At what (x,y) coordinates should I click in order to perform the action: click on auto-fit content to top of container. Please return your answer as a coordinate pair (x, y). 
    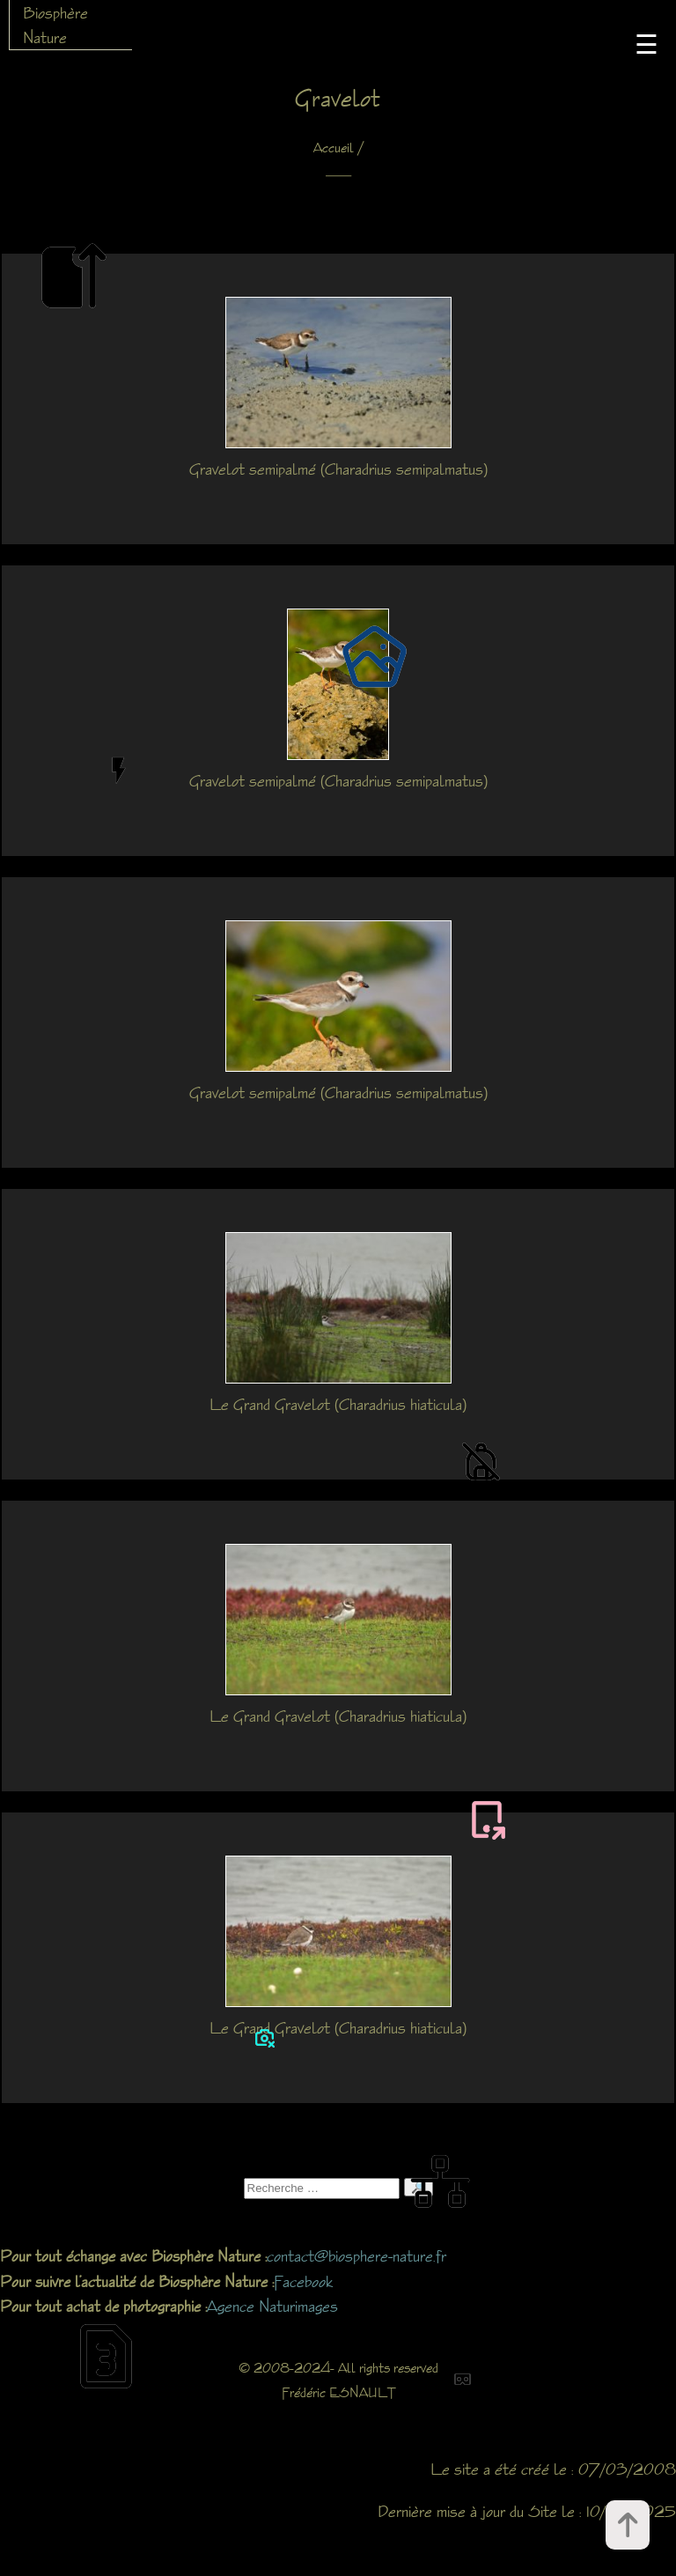
    Looking at the image, I should click on (72, 277).